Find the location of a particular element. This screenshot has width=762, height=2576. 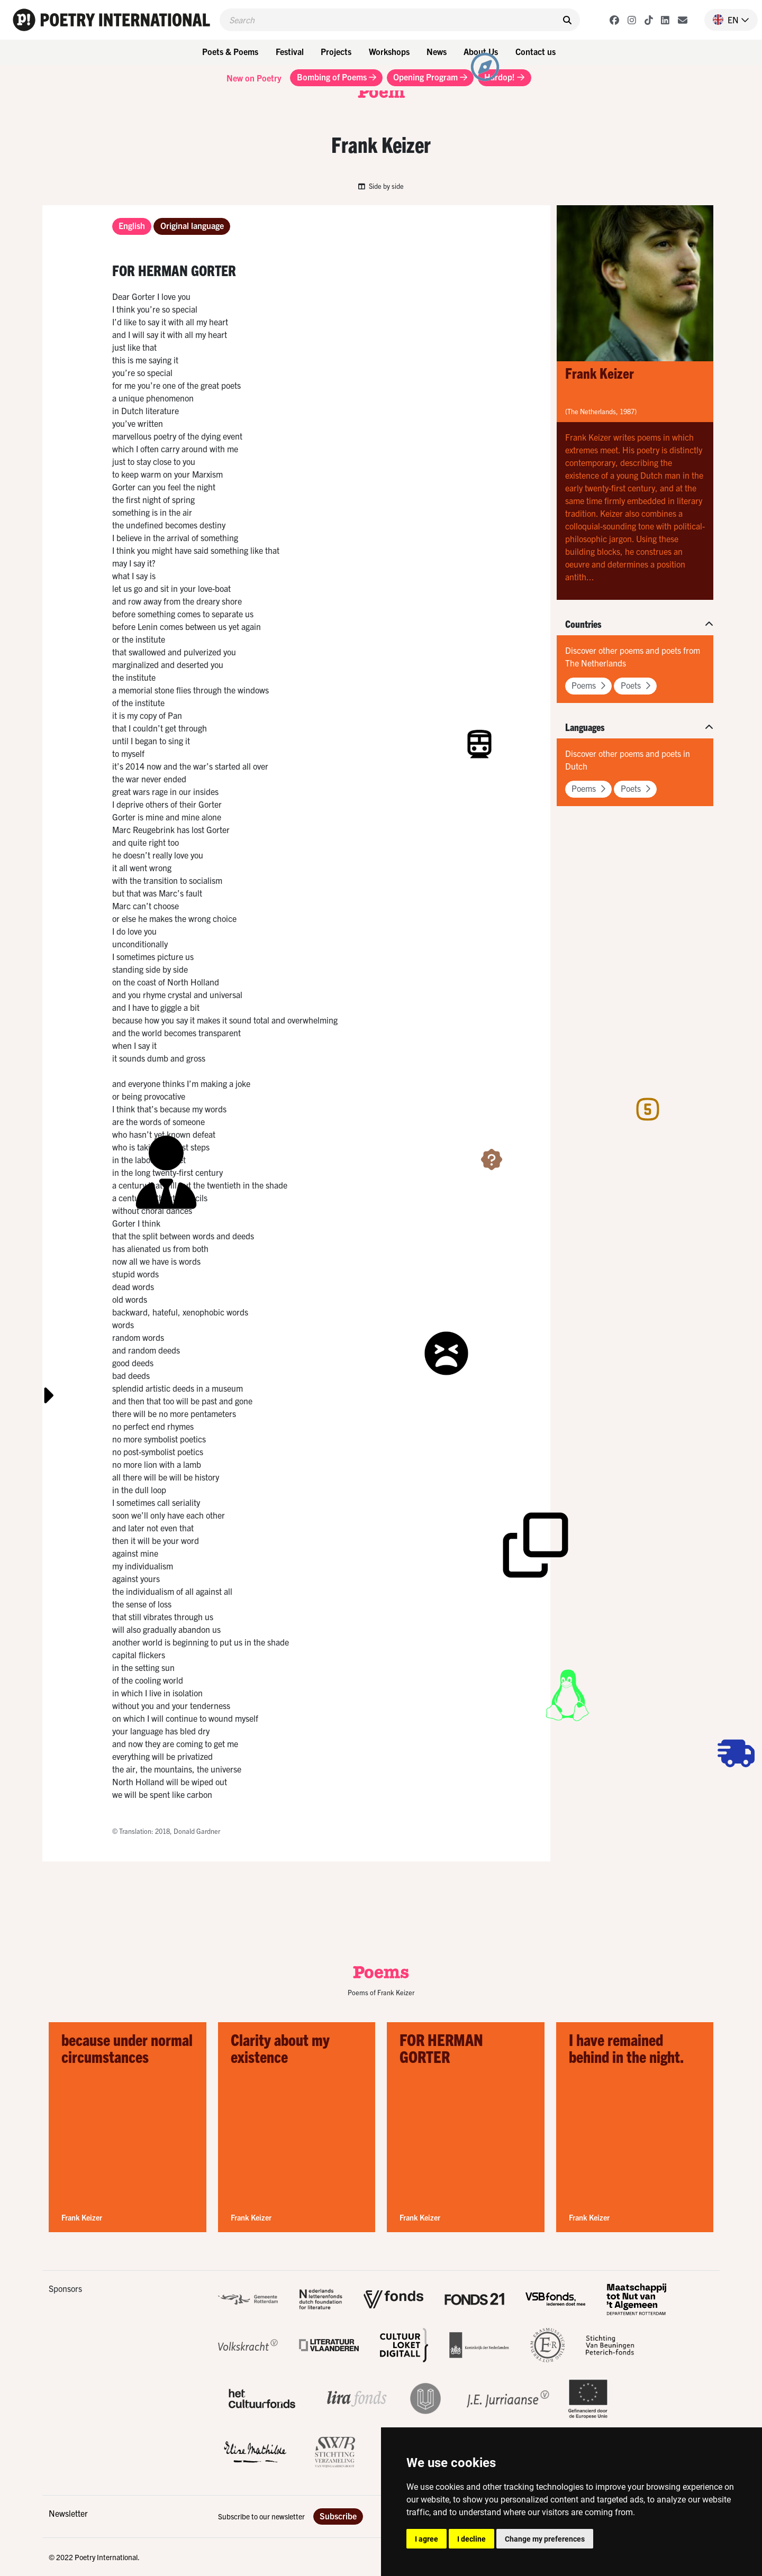

view professional or business profile is located at coordinates (166, 1172).